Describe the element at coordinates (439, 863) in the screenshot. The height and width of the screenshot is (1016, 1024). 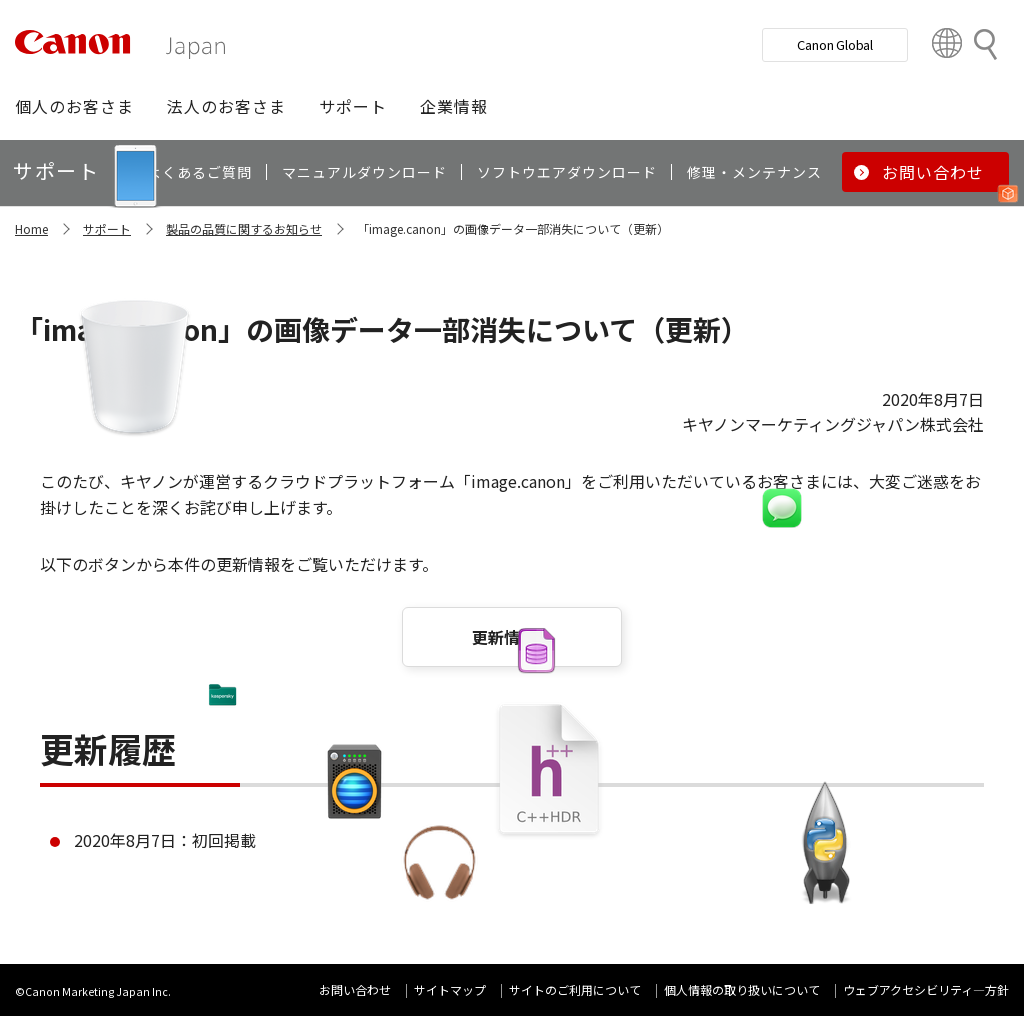
I see `connect bluetooth headphones` at that location.